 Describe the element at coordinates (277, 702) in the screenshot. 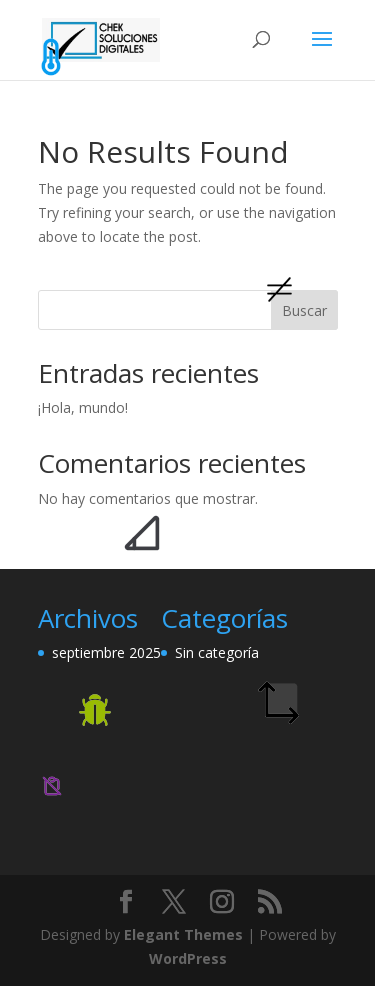

I see `resize or scale an object` at that location.